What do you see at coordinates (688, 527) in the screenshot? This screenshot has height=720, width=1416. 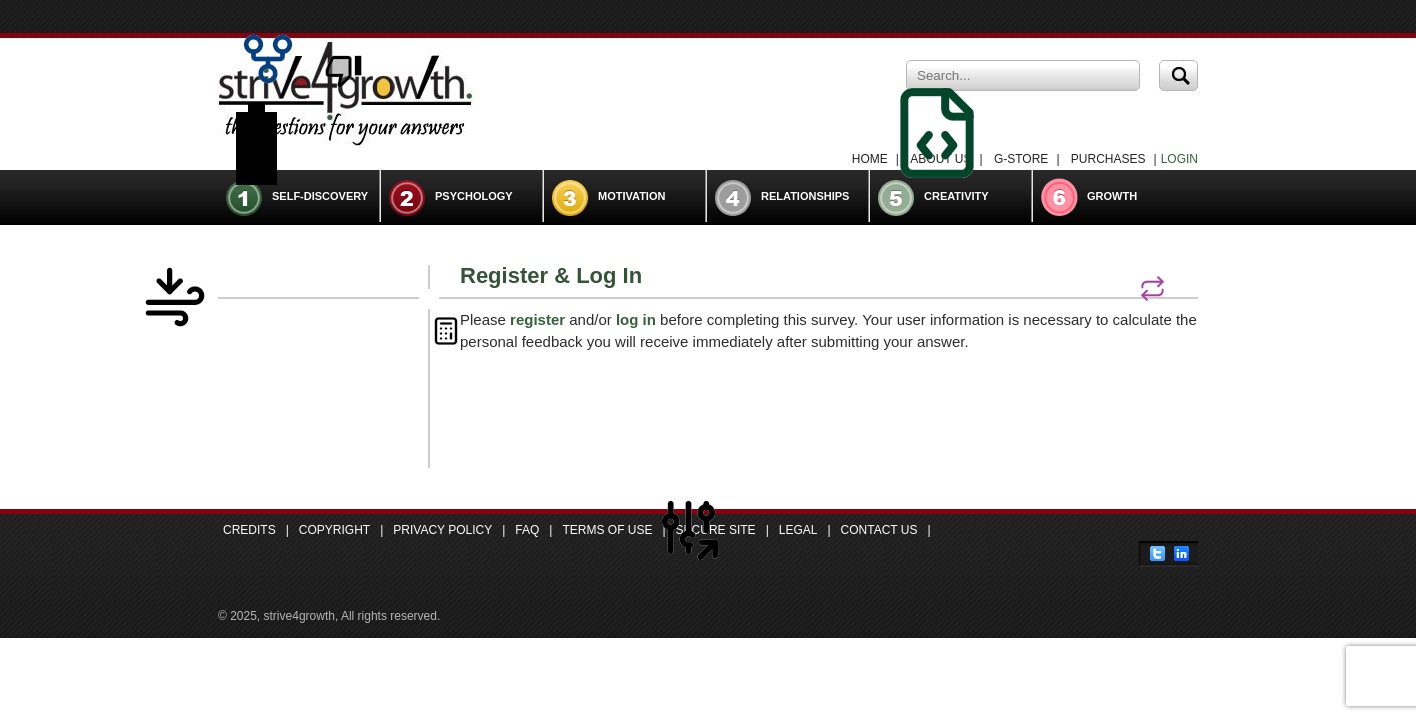 I see `share current filter or settings configuration` at bounding box center [688, 527].